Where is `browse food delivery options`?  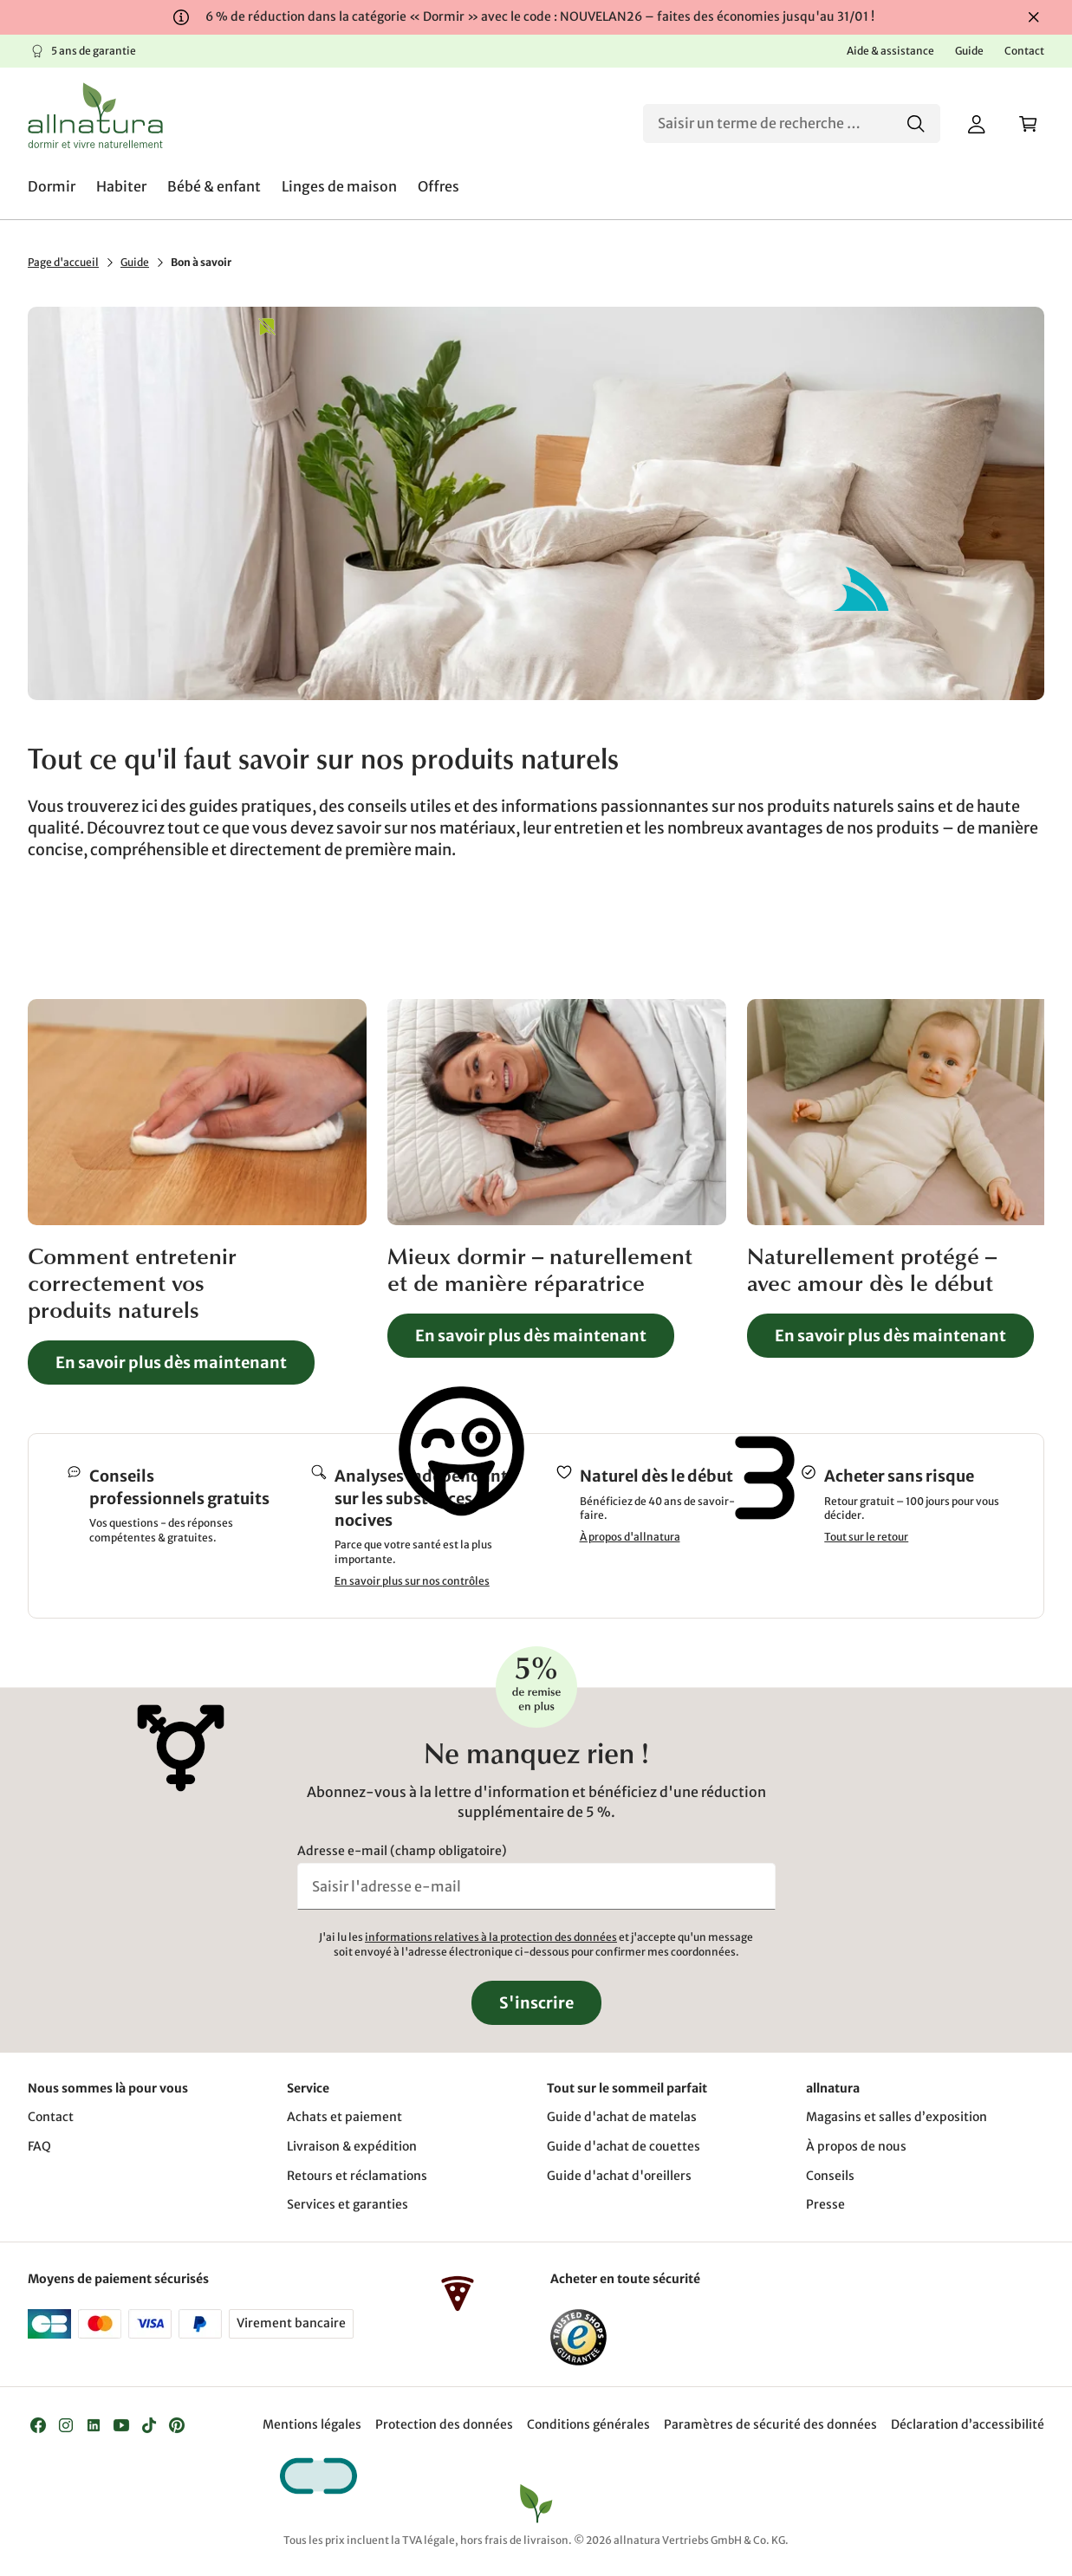 browse food delivery options is located at coordinates (458, 2294).